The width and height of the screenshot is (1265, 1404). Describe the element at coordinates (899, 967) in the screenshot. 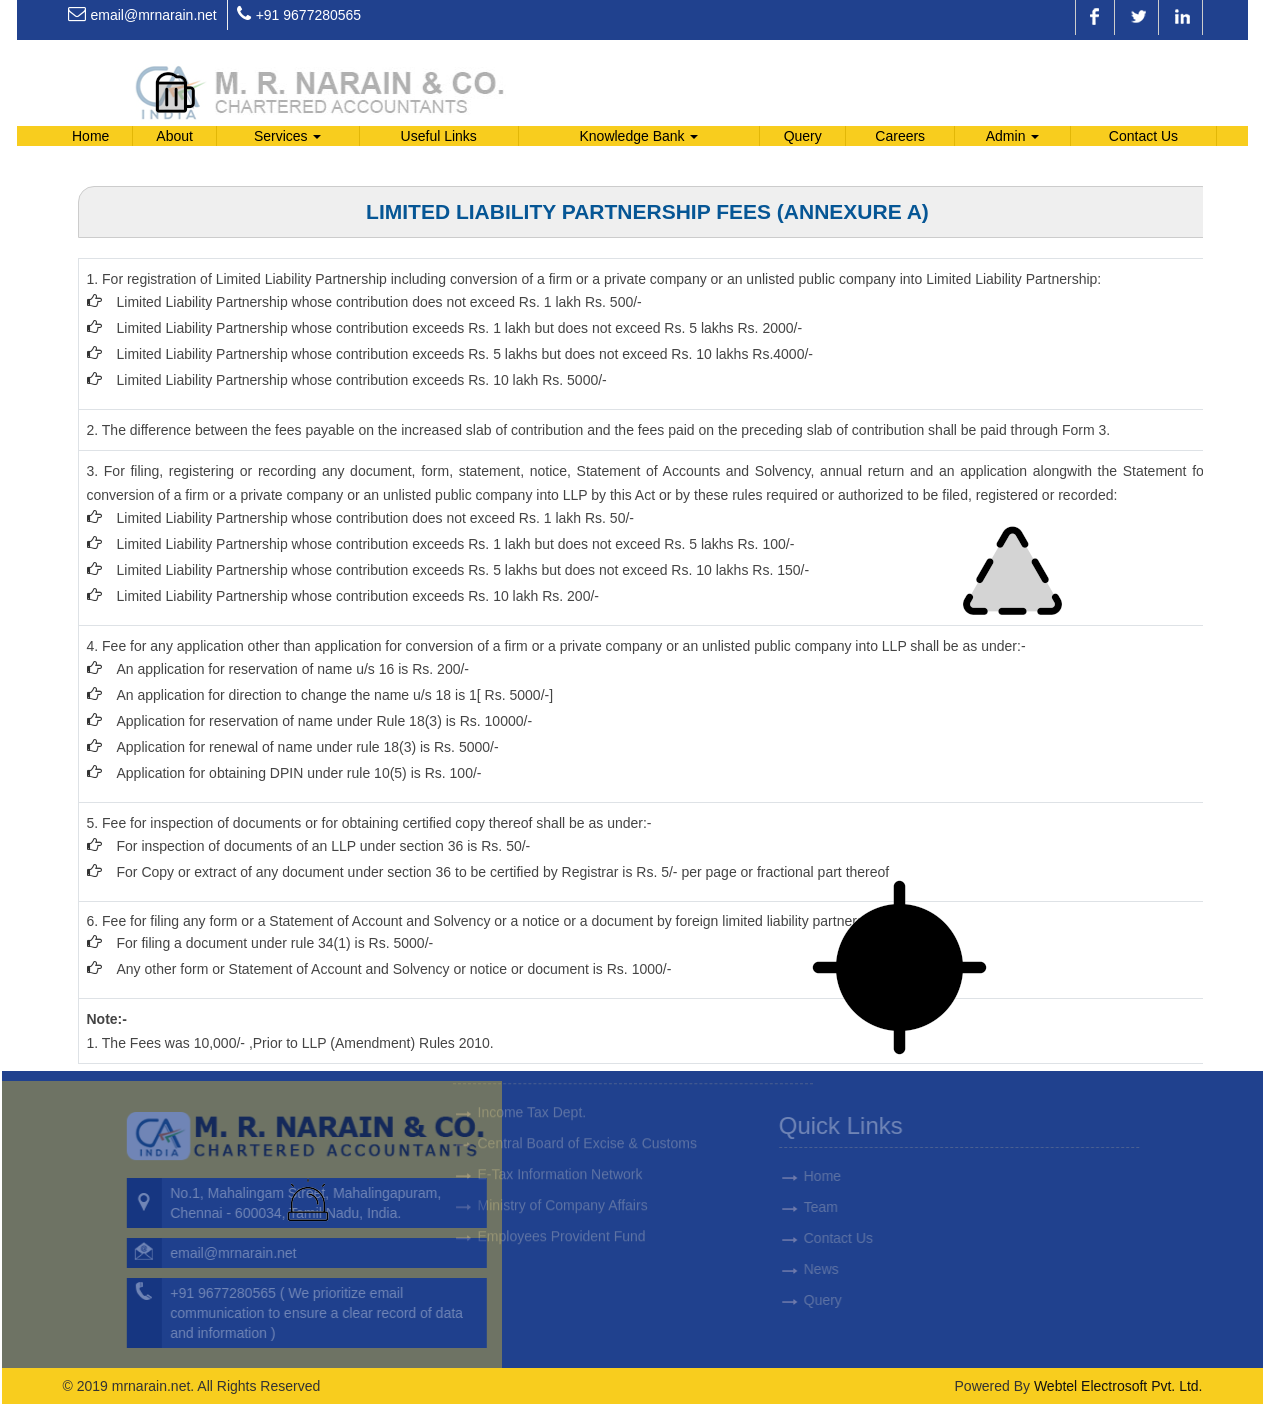

I see `center map on current location` at that location.